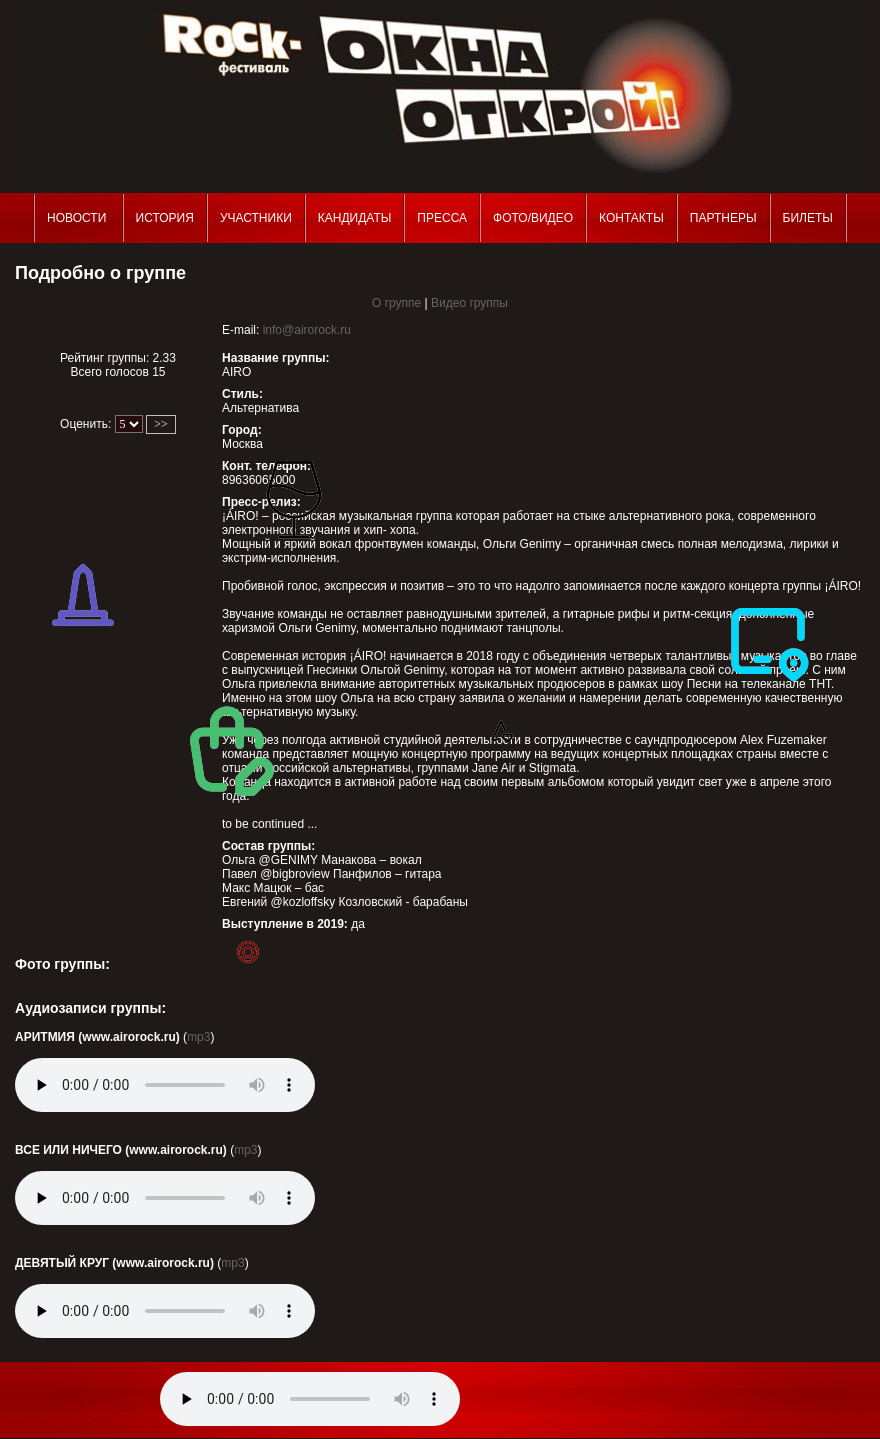 This screenshot has height=1439, width=880. Describe the element at coordinates (501, 731) in the screenshot. I see `navigate to a favorite or saved location` at that location.